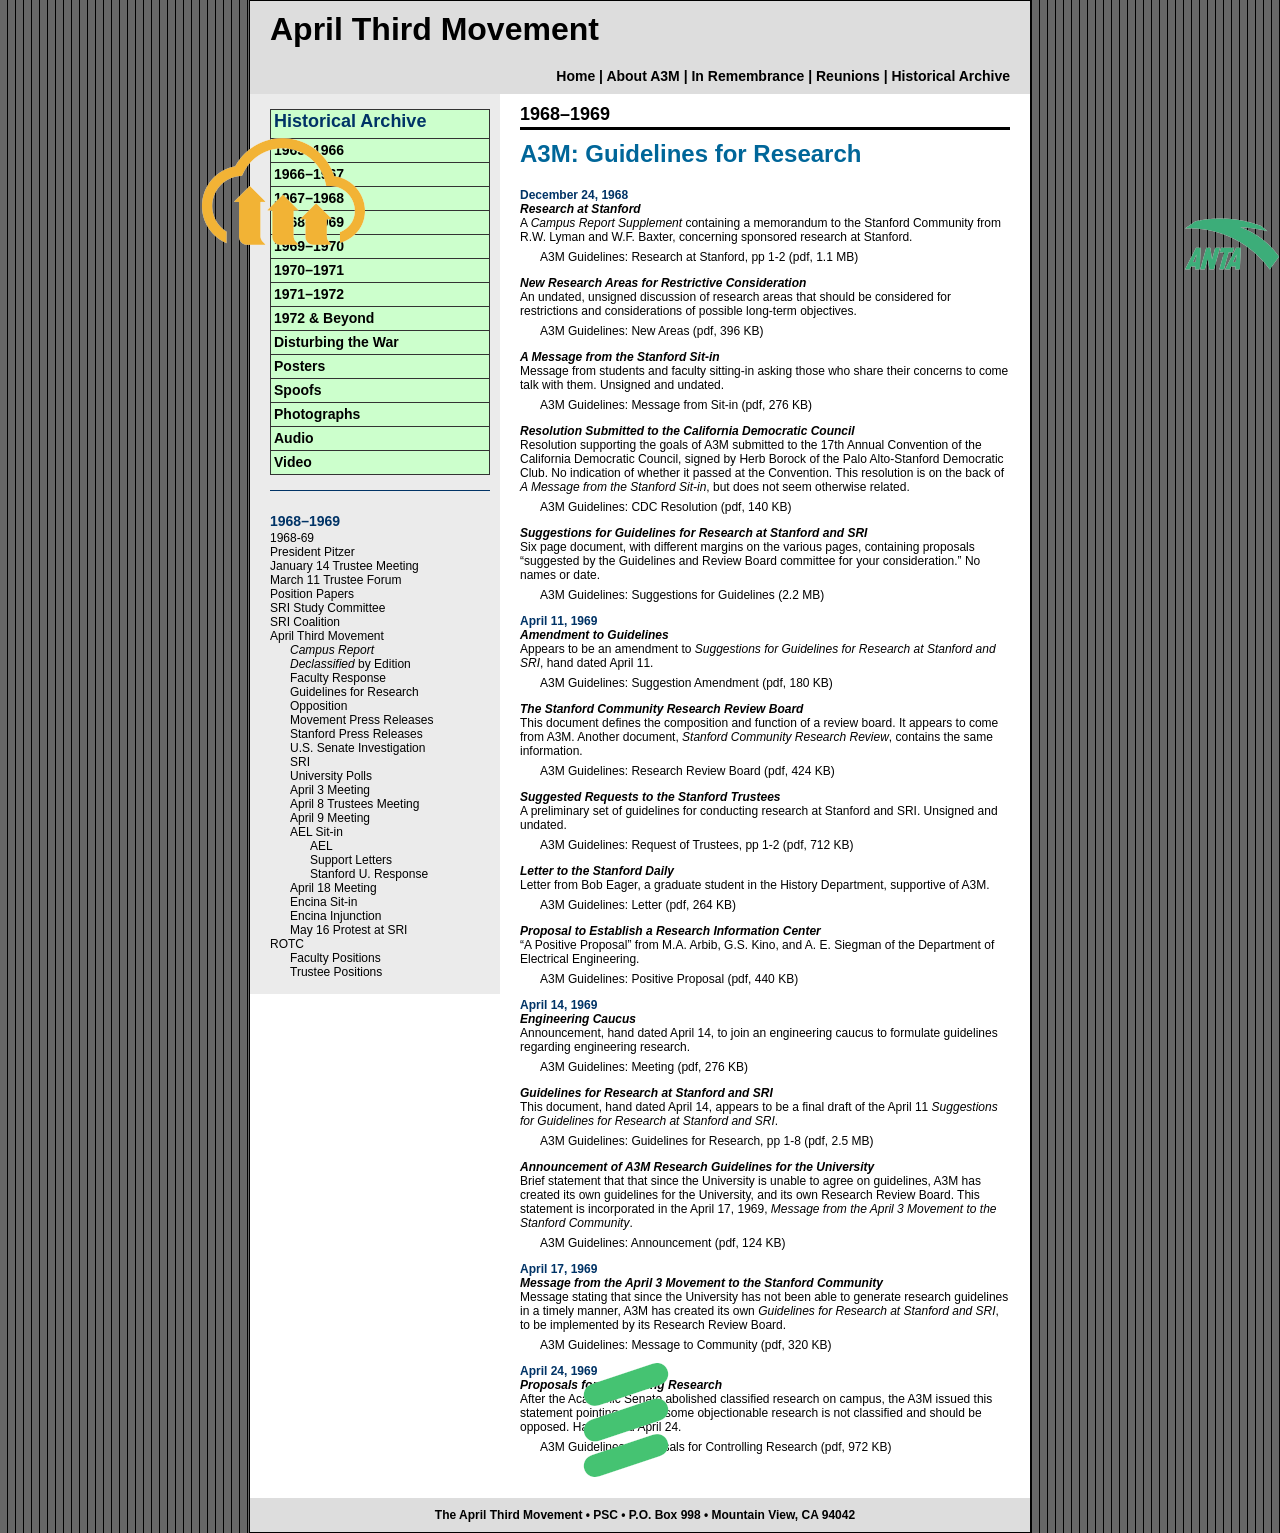 The height and width of the screenshot is (1533, 1280). Describe the element at coordinates (283, 191) in the screenshot. I see `cloudinary logo - cloud-based media management platform` at that location.